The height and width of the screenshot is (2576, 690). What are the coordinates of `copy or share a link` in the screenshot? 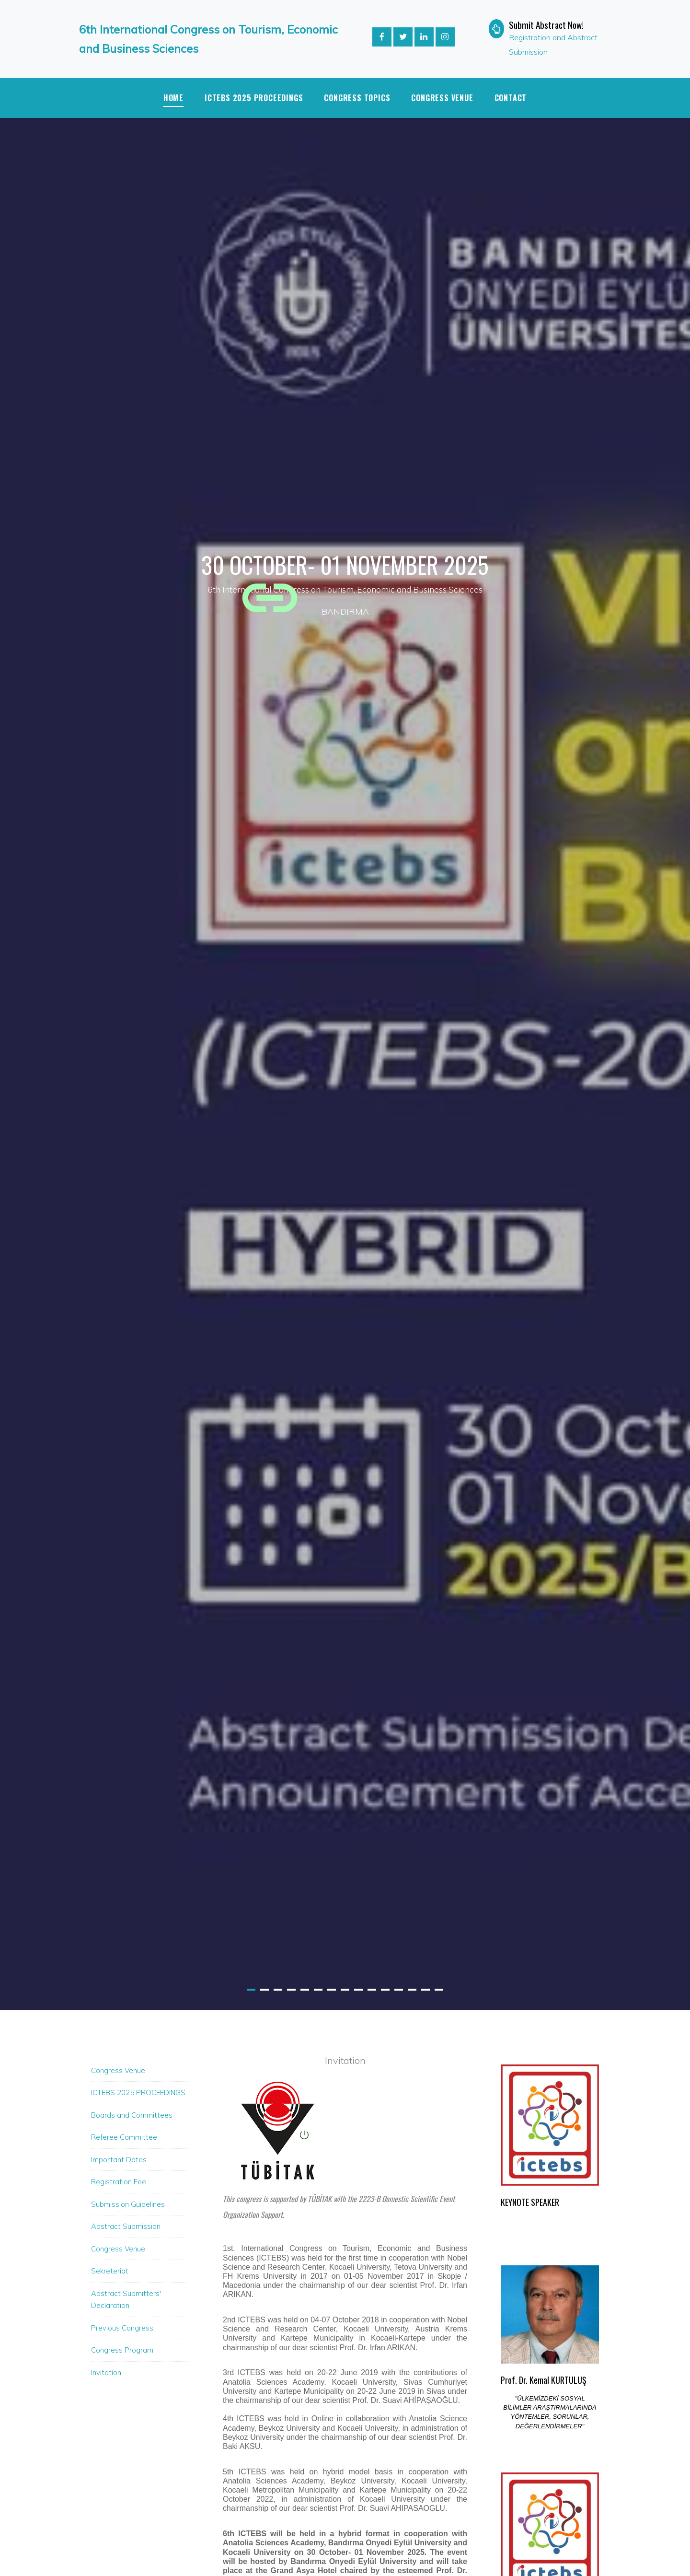 It's located at (270, 598).